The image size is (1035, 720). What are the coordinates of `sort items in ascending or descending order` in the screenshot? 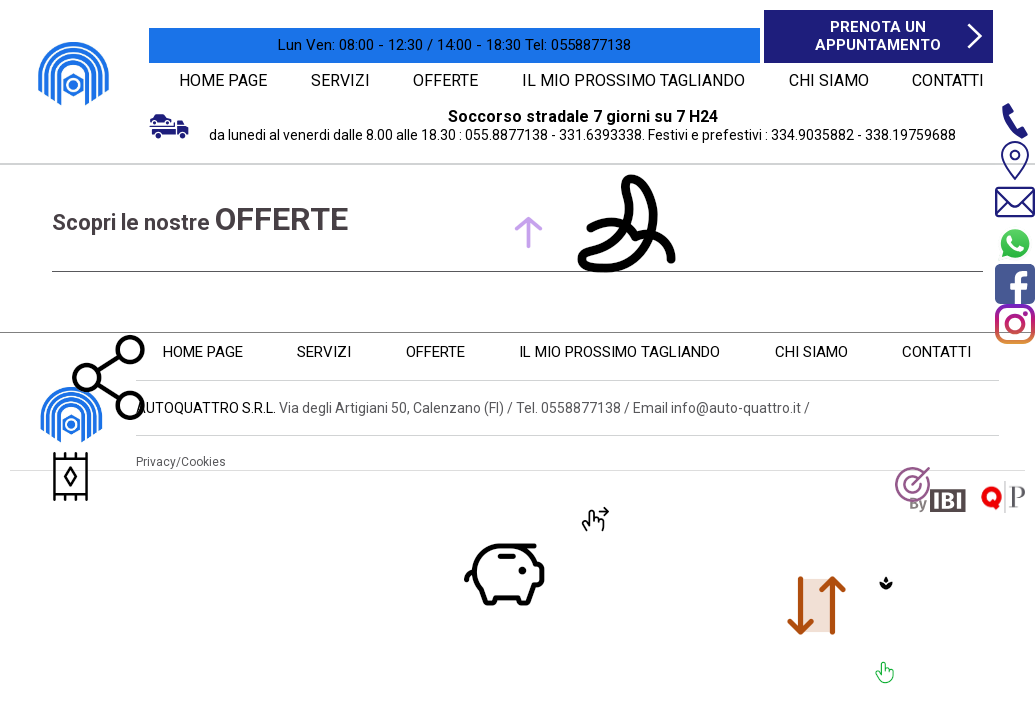 It's located at (816, 605).